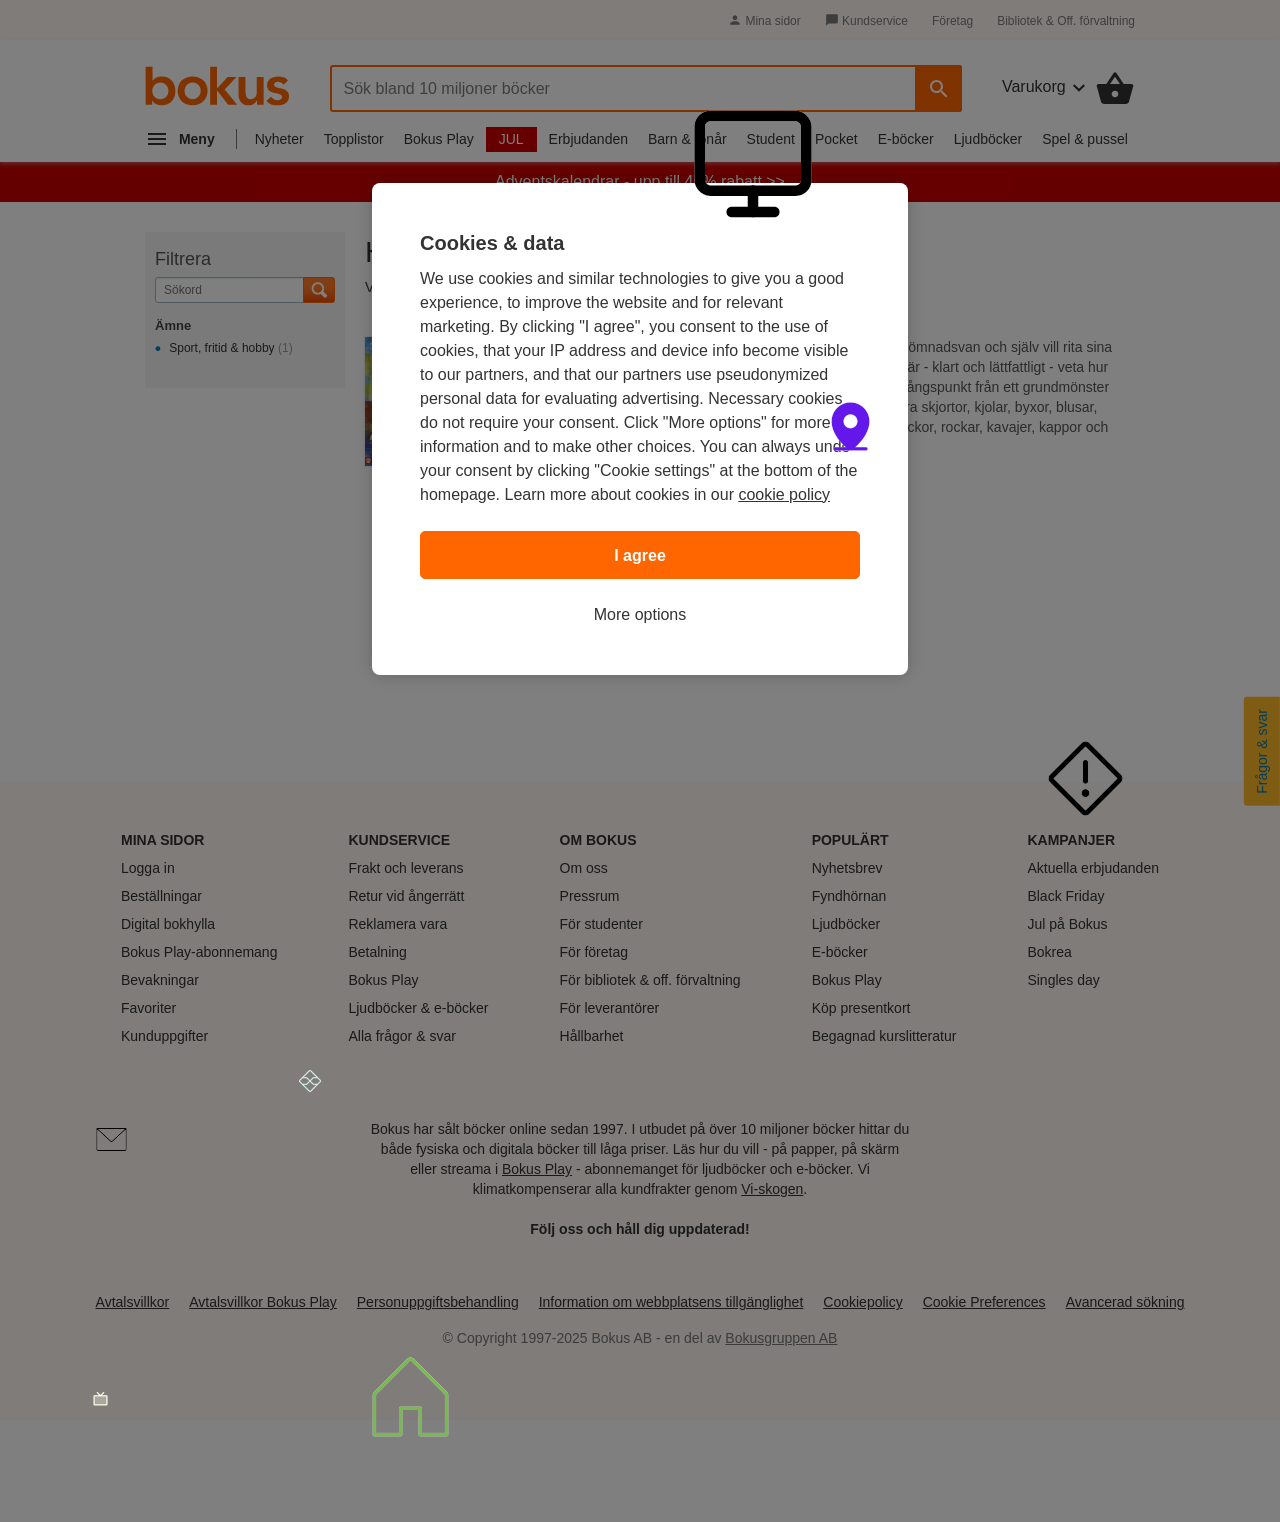 The image size is (1280, 1522). Describe the element at coordinates (100, 1399) in the screenshot. I see `access TV or video streaming features` at that location.